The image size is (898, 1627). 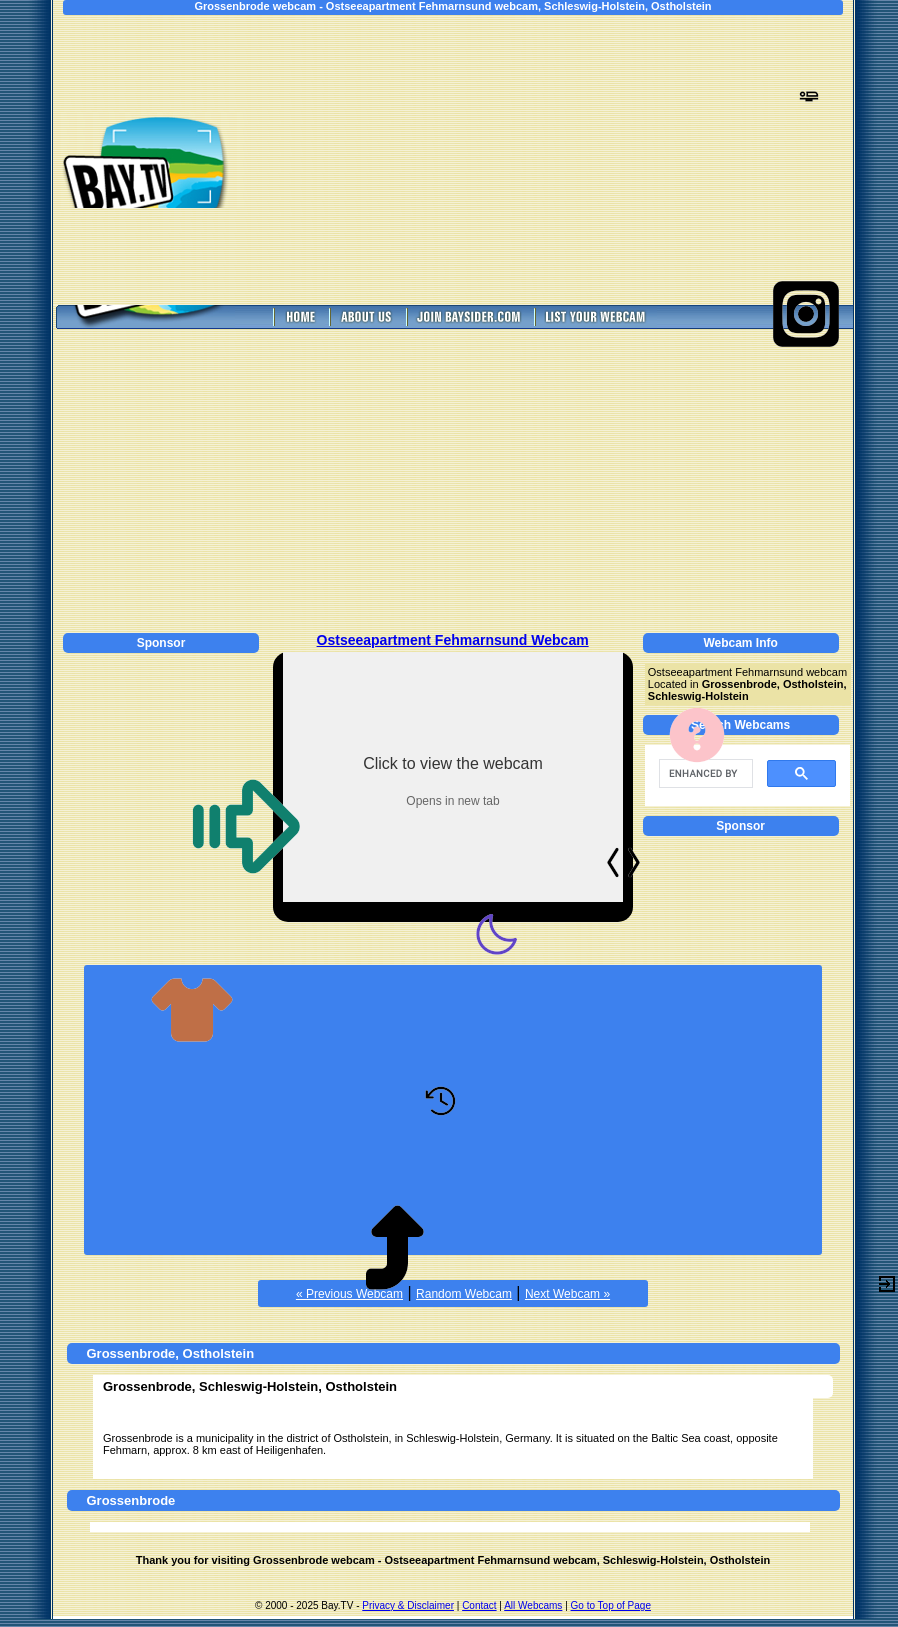 What do you see at coordinates (697, 735) in the screenshot?
I see `access help or support information` at bounding box center [697, 735].